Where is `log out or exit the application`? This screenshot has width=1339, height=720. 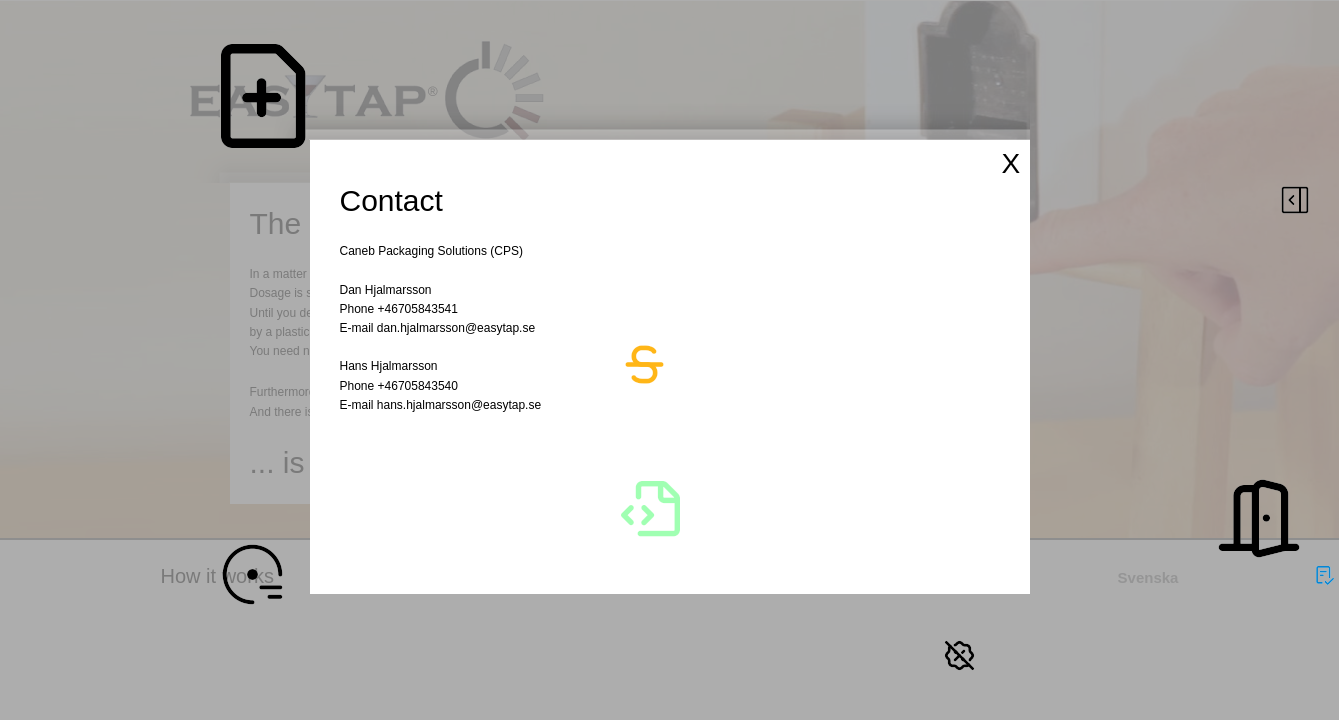
log out or exit the application is located at coordinates (1259, 518).